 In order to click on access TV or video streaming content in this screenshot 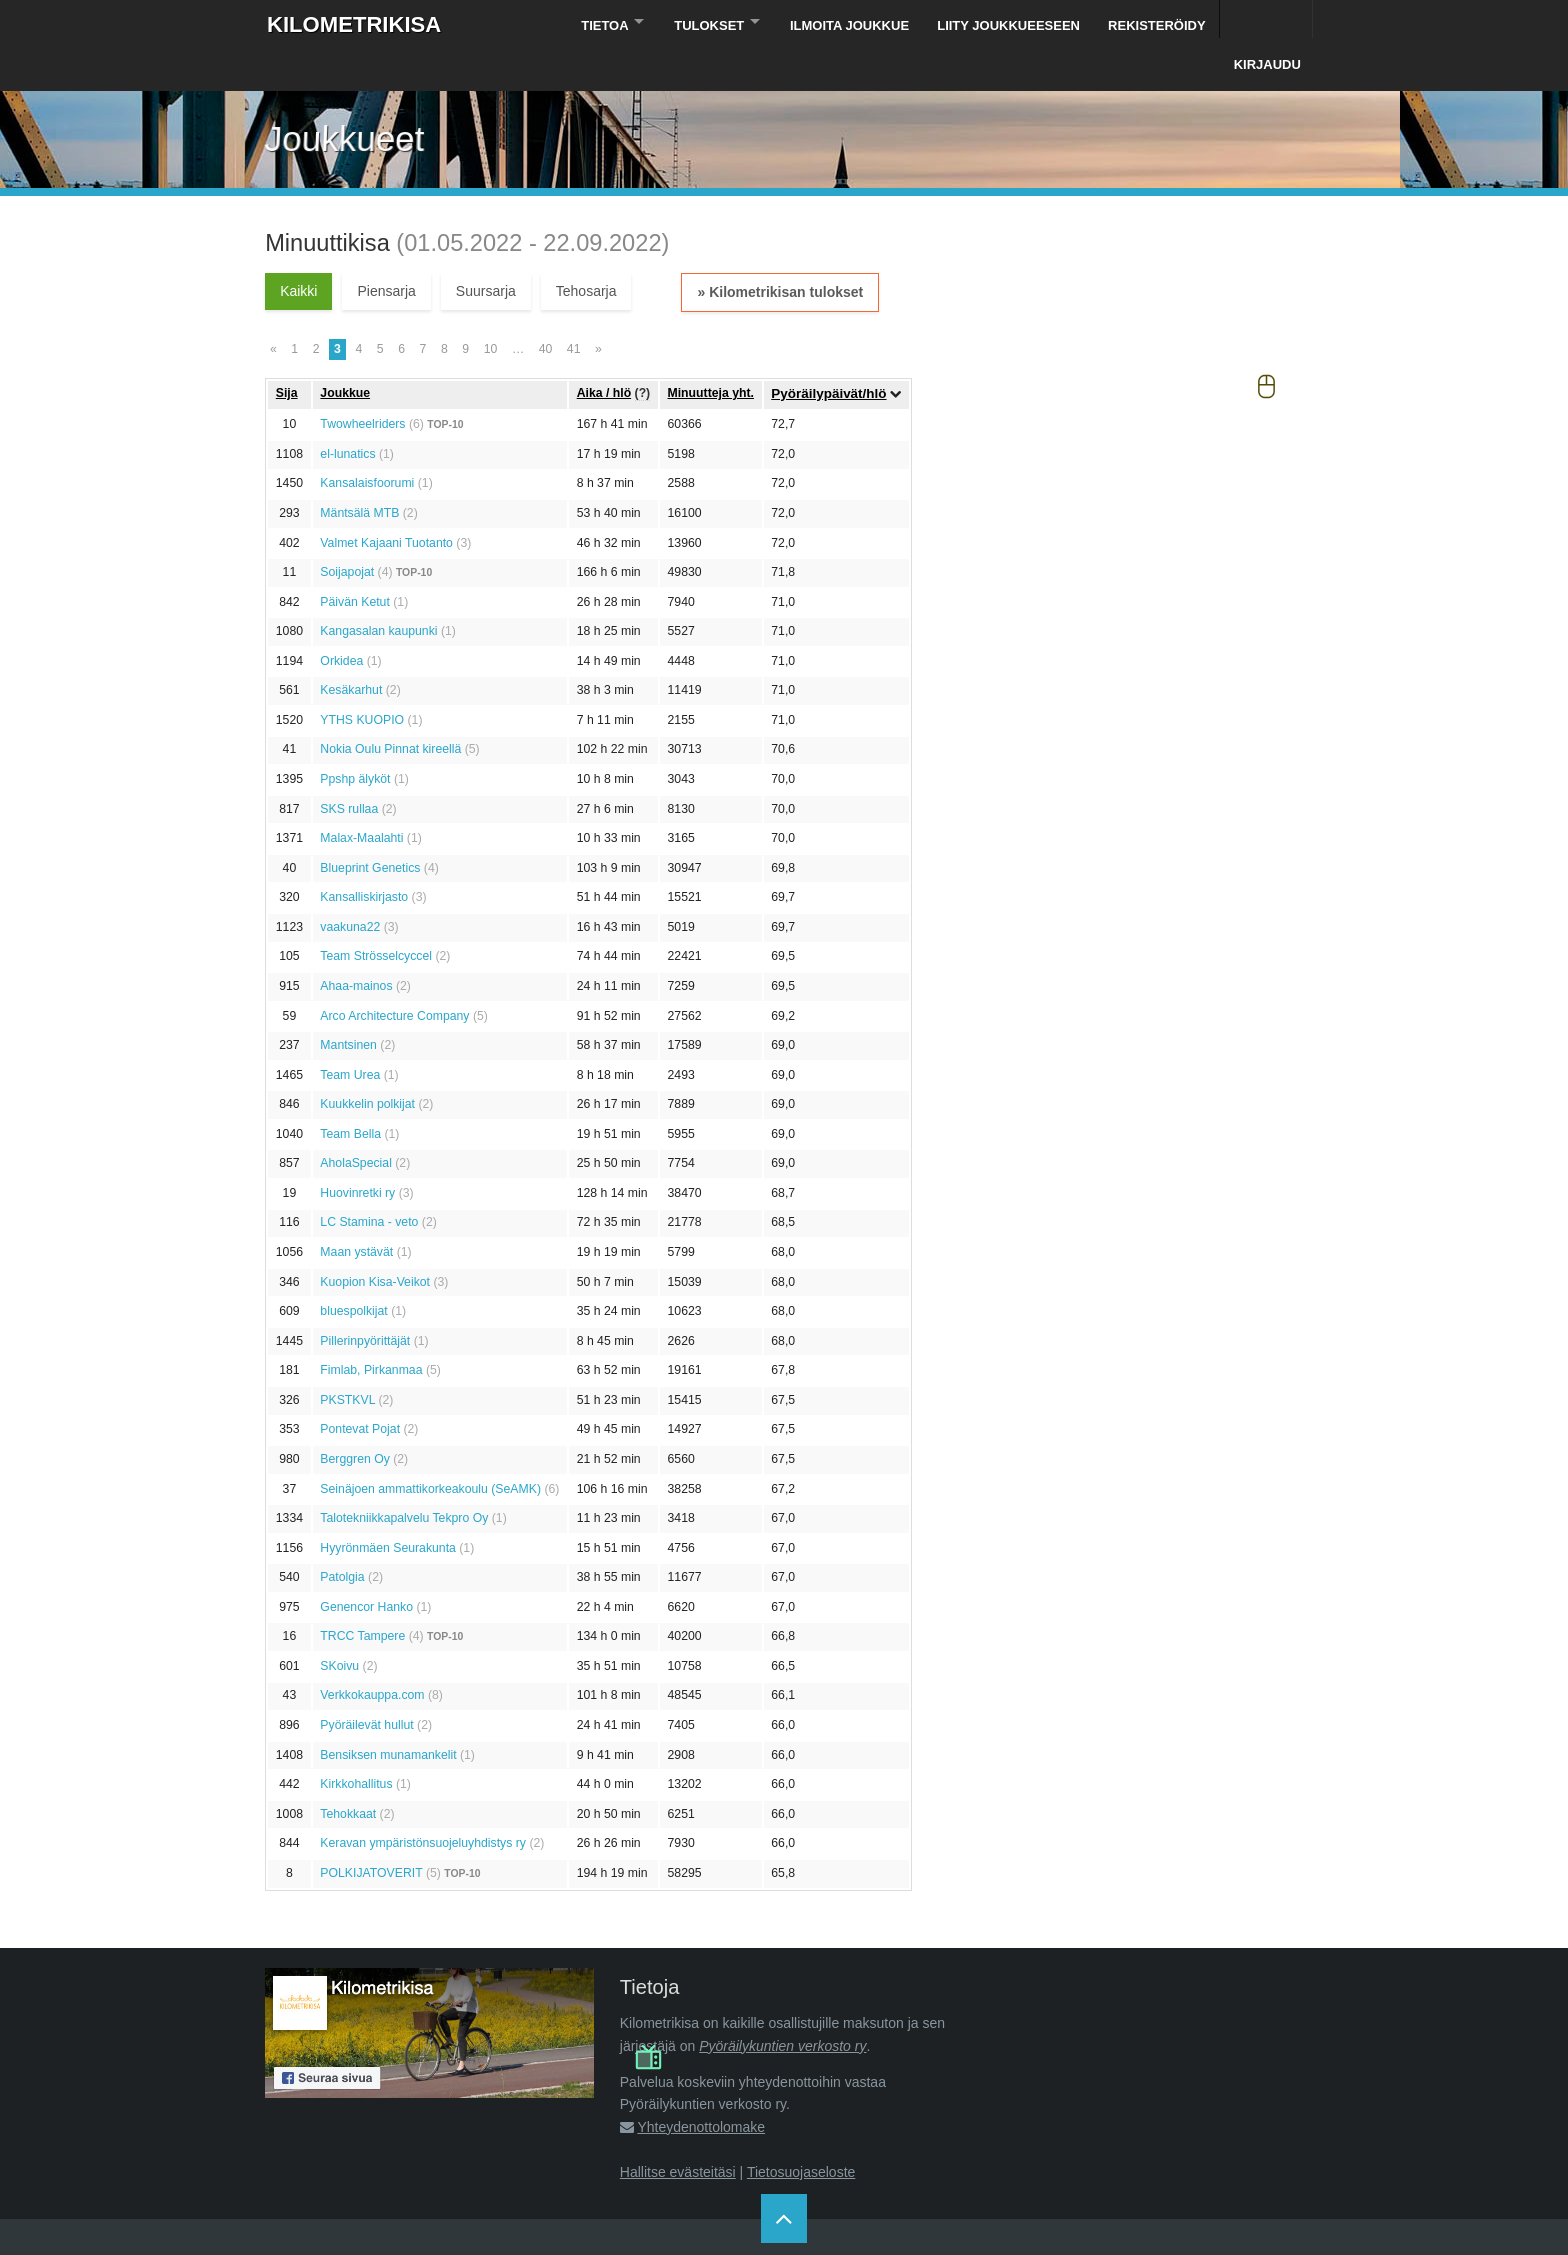, I will do `click(648, 2058)`.